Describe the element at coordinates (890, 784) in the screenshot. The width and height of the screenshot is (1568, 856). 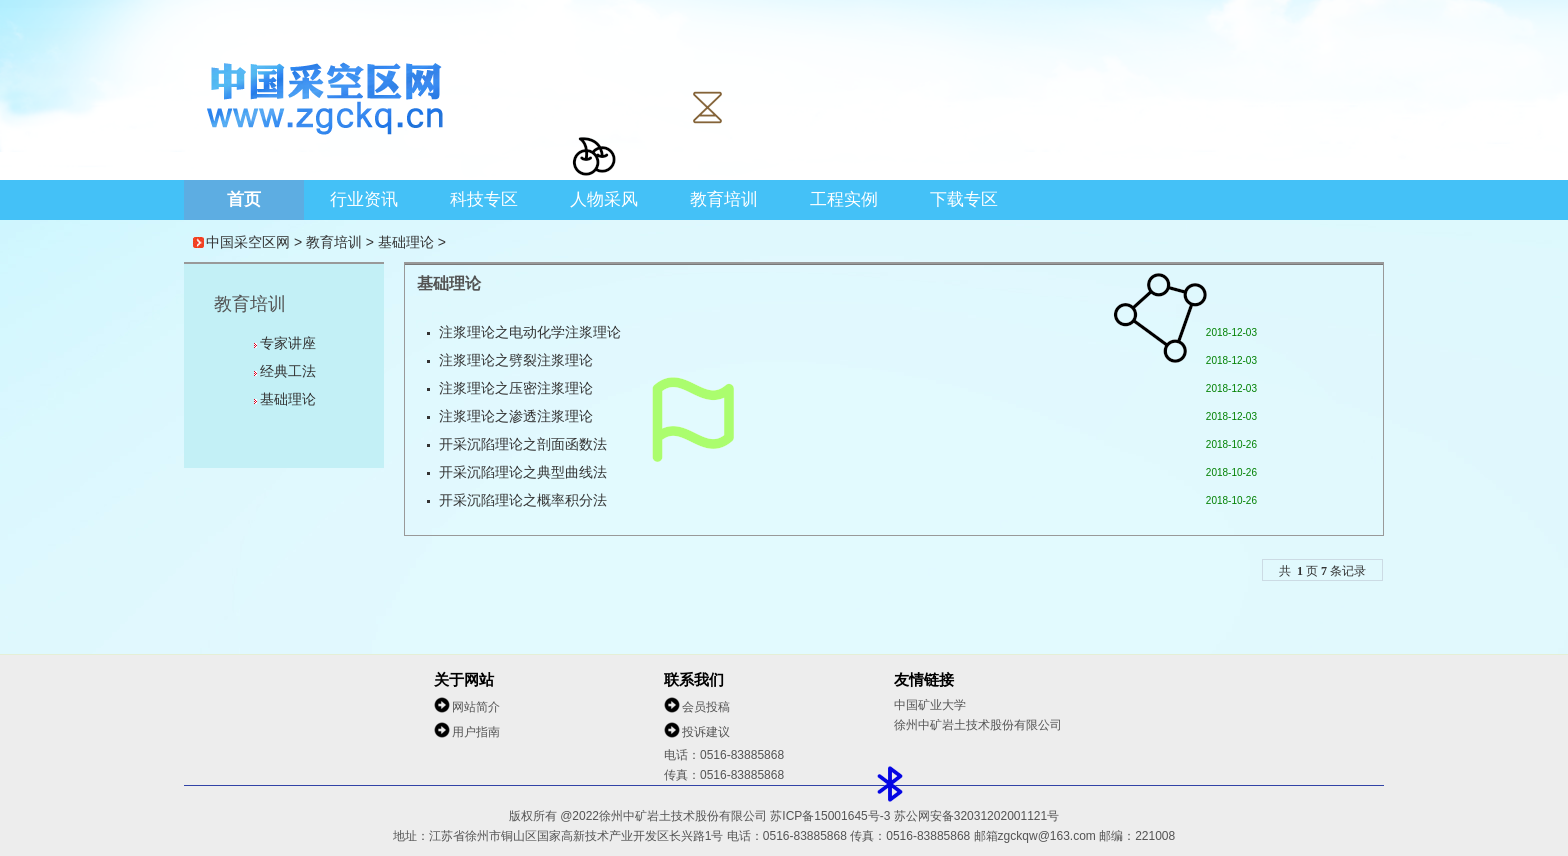
I see `toggle bluetooth connectivity on or off` at that location.